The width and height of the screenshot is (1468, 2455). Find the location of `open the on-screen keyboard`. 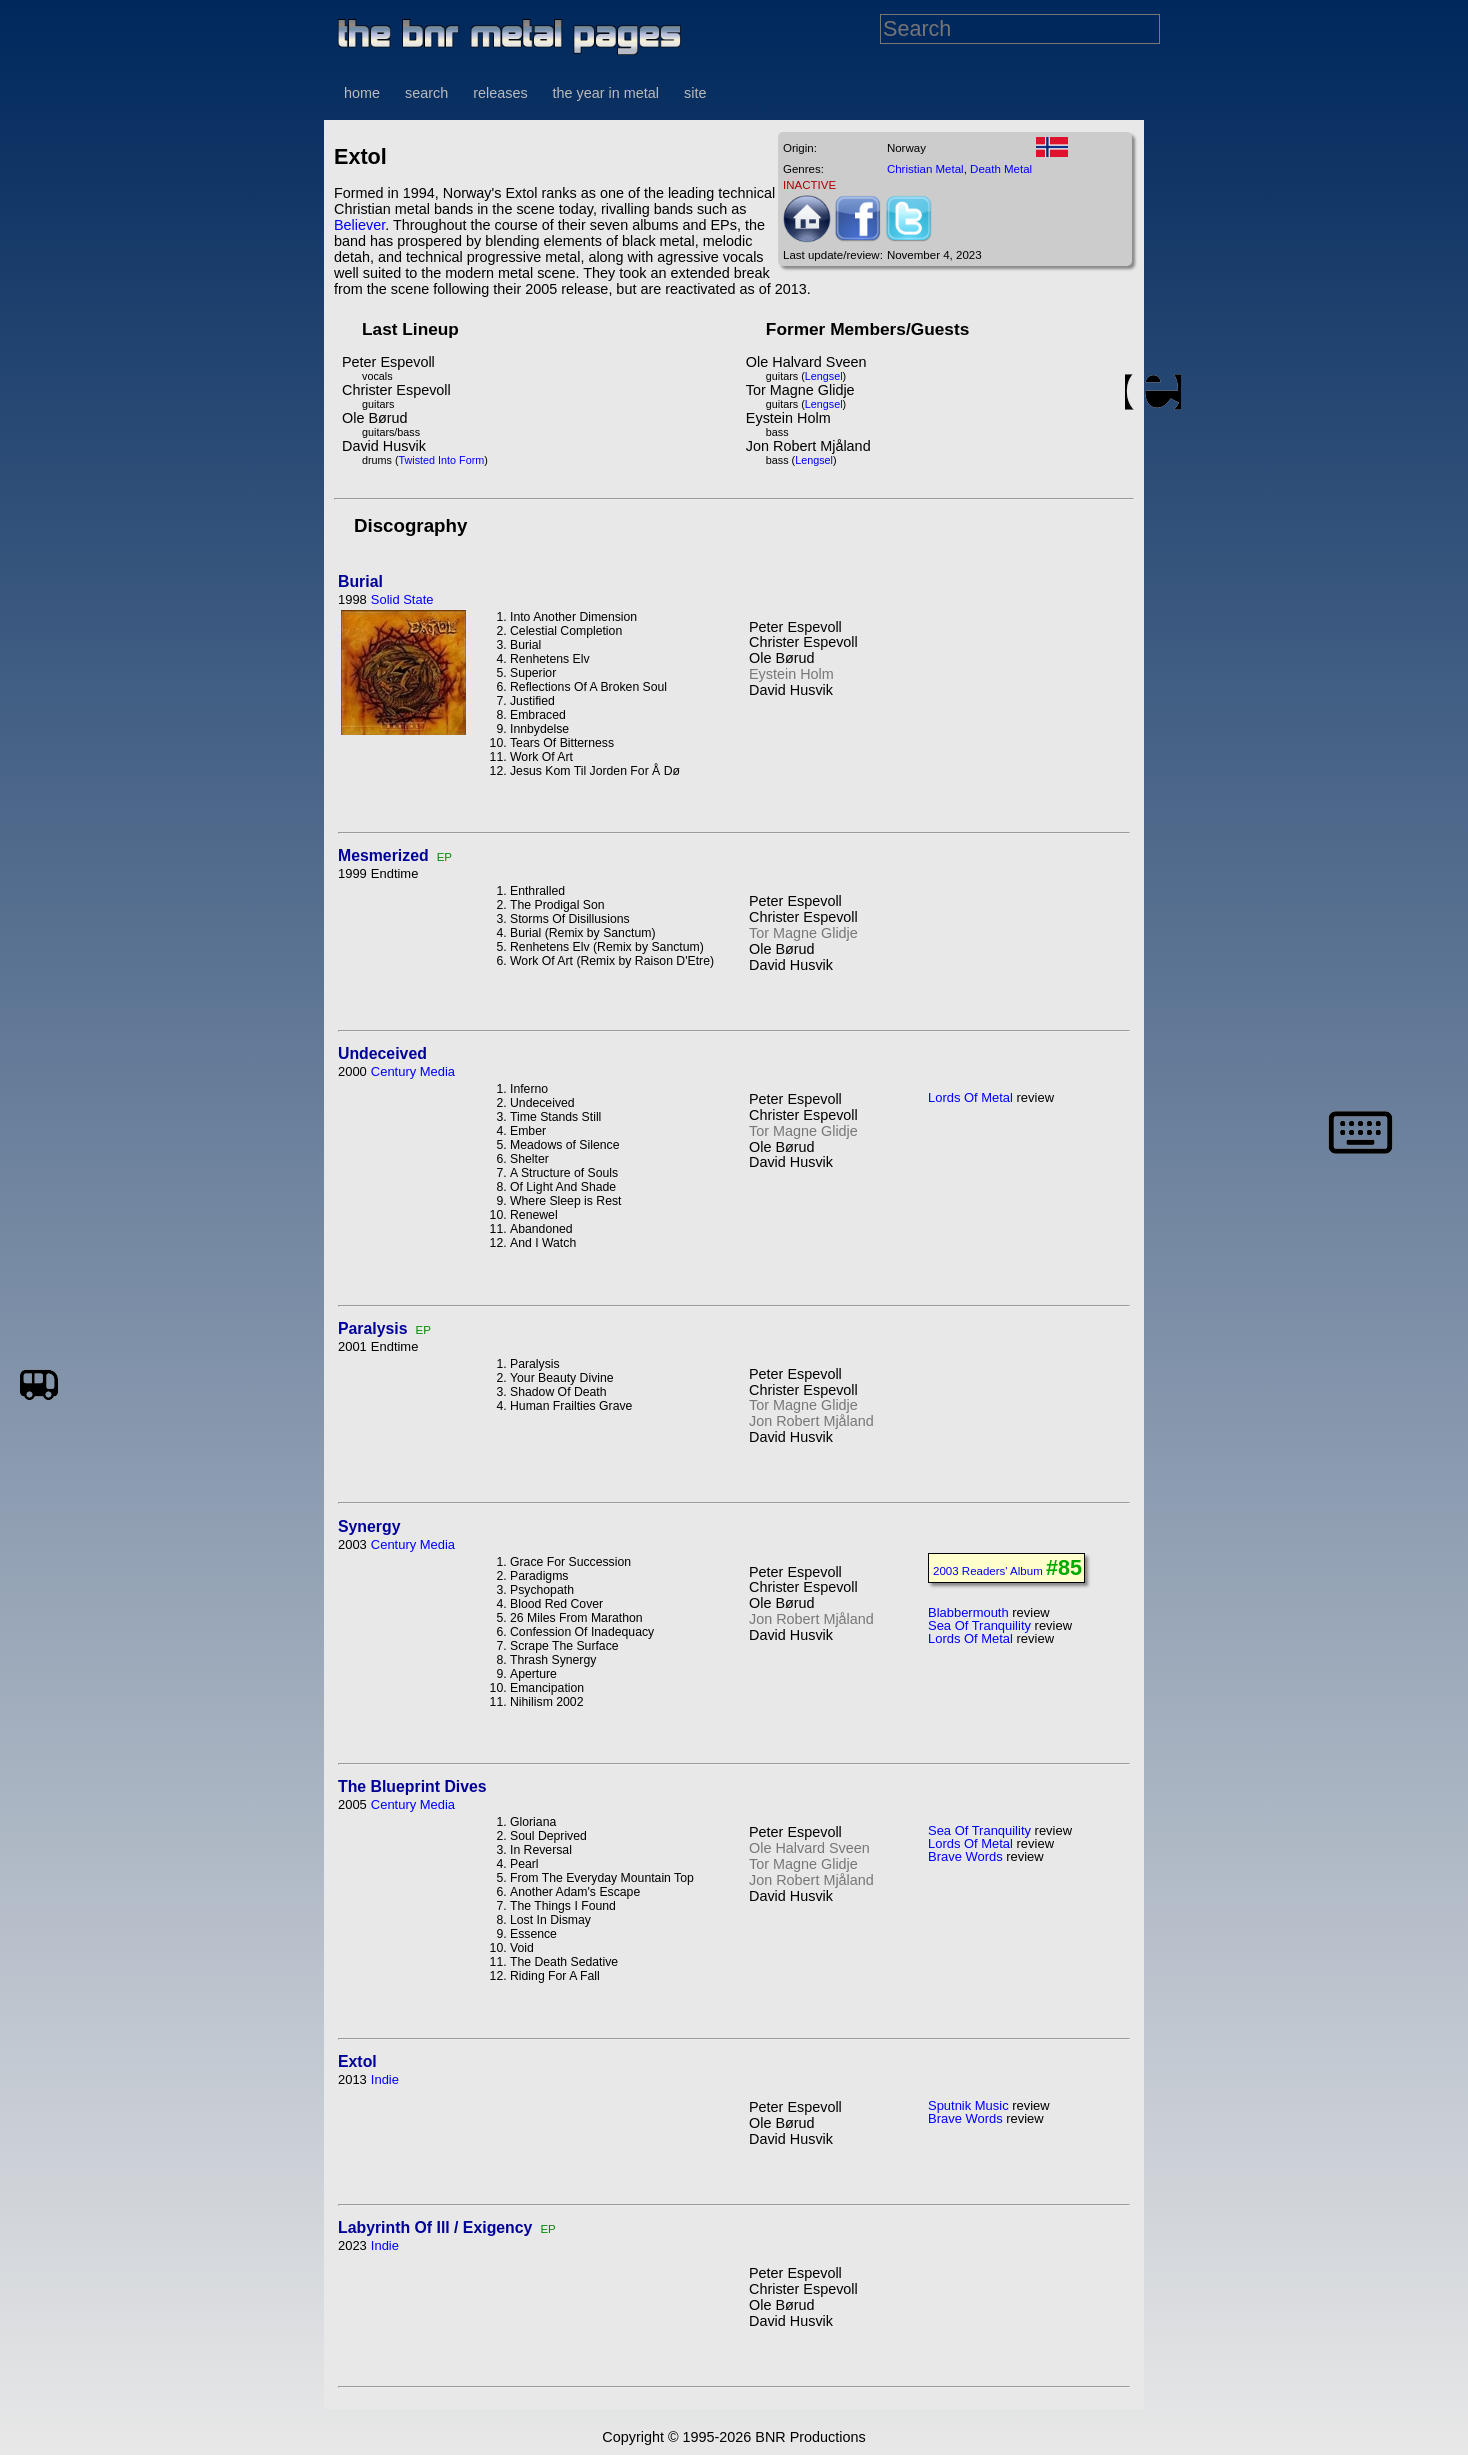

open the on-screen keyboard is located at coordinates (1360, 1132).